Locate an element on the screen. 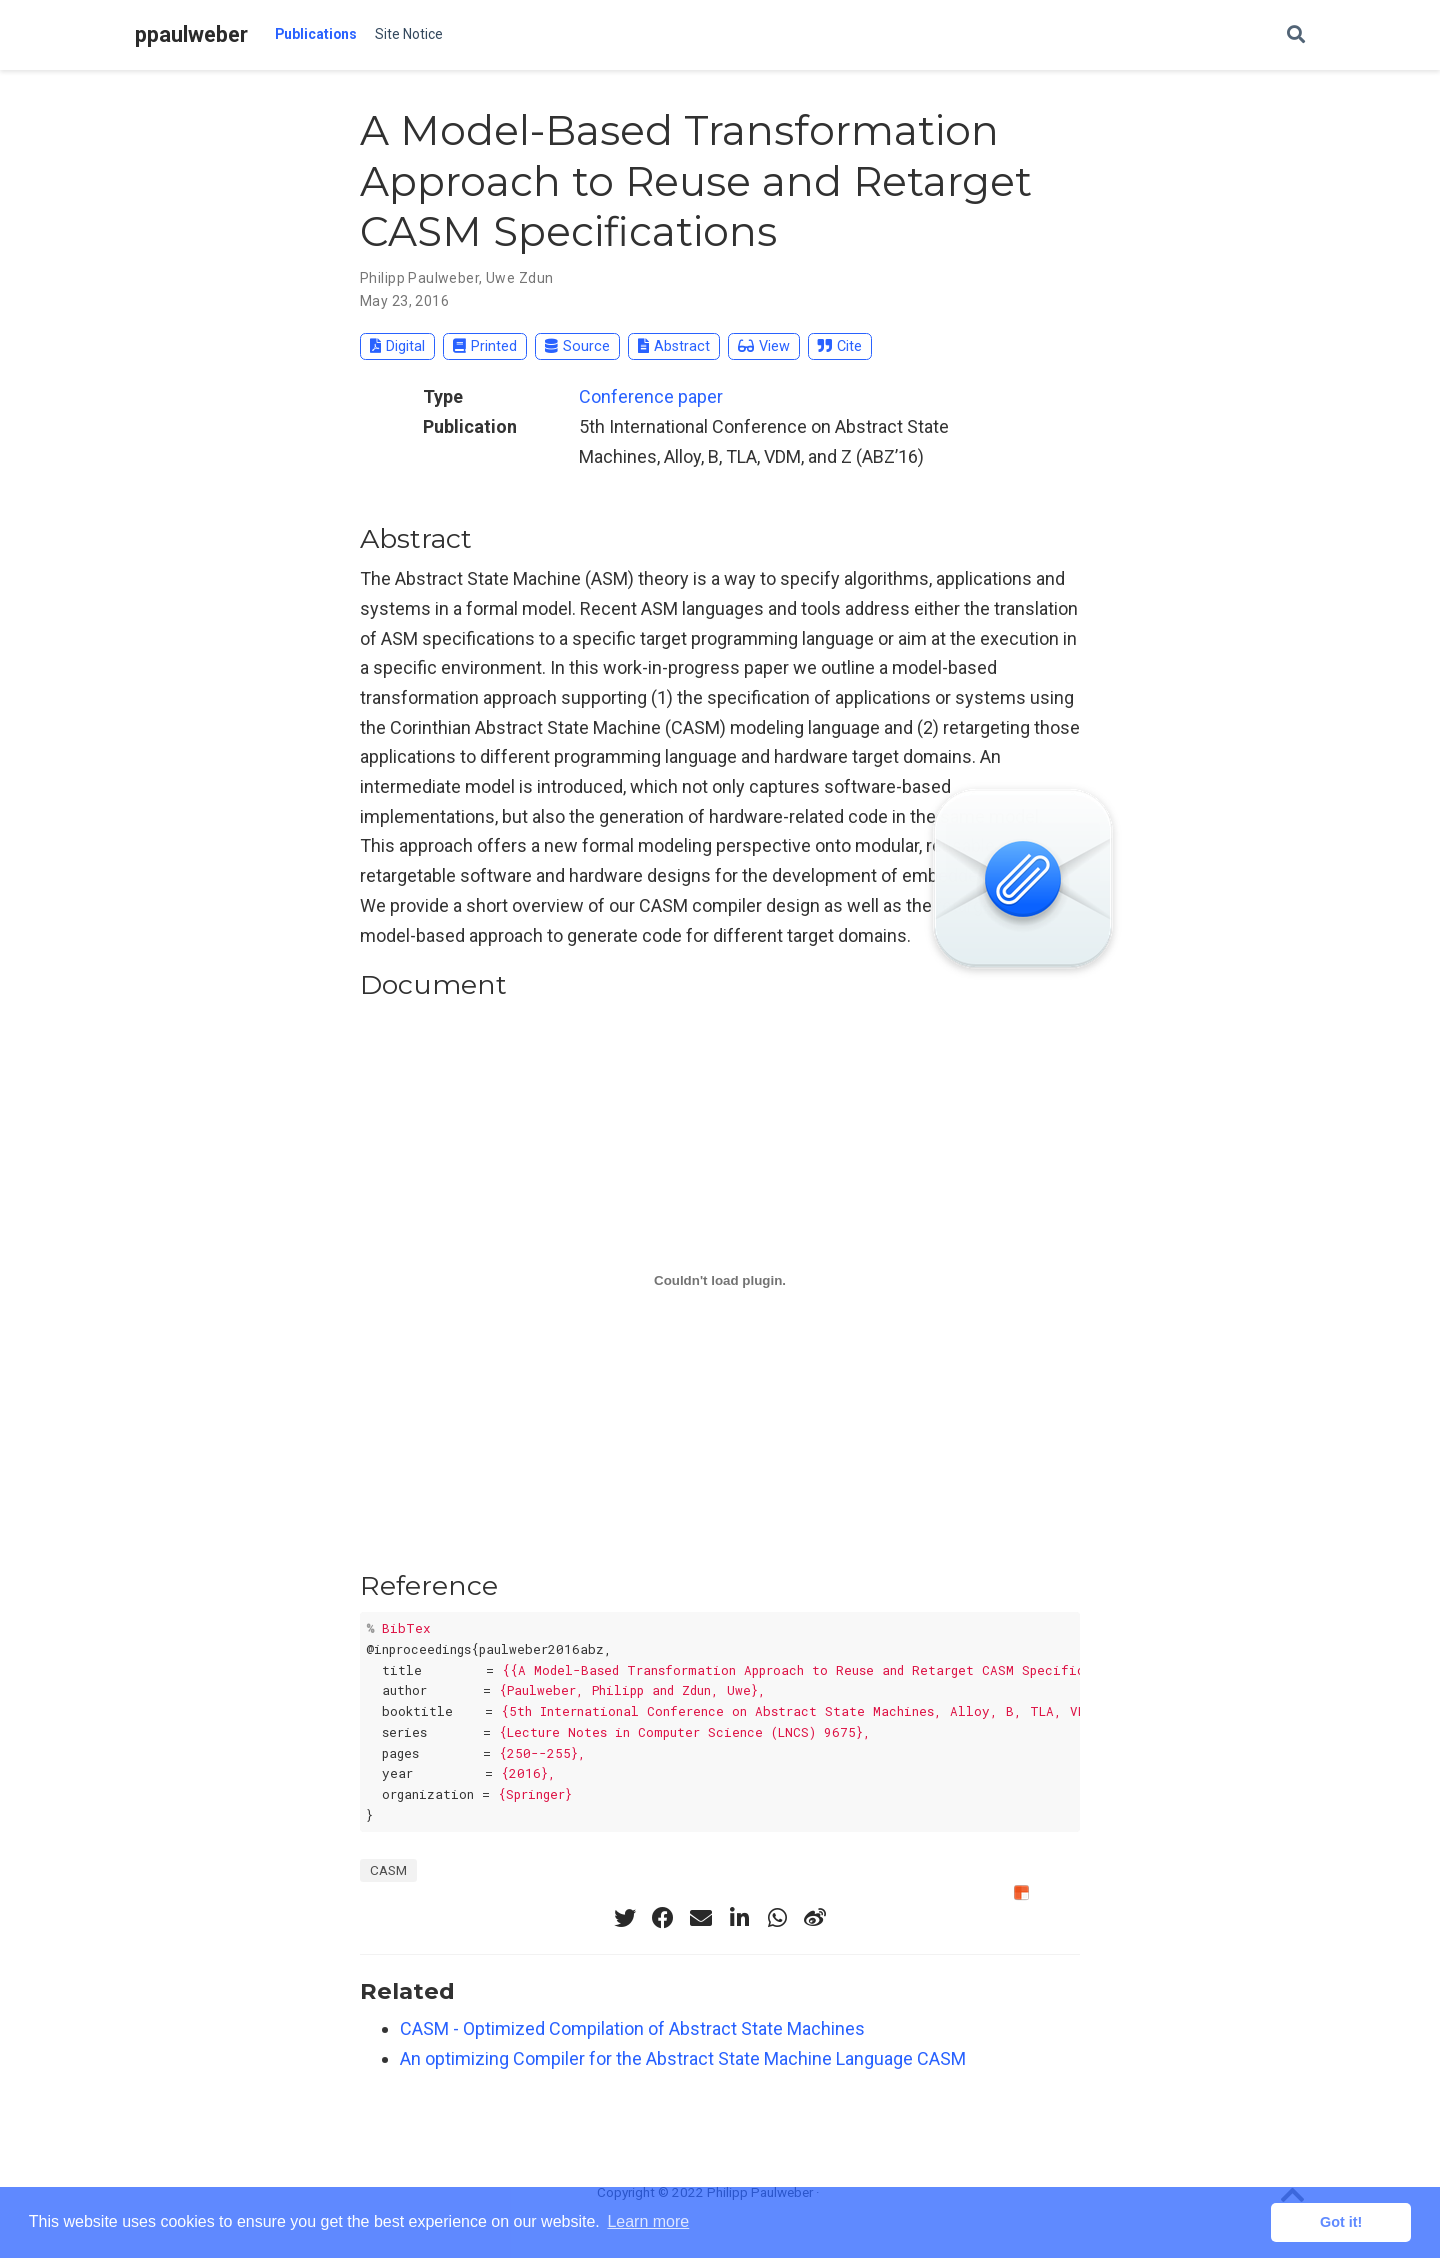 Image resolution: width=1440 pixels, height=2258 pixels. open email attachment viewer is located at coordinates (1023, 879).